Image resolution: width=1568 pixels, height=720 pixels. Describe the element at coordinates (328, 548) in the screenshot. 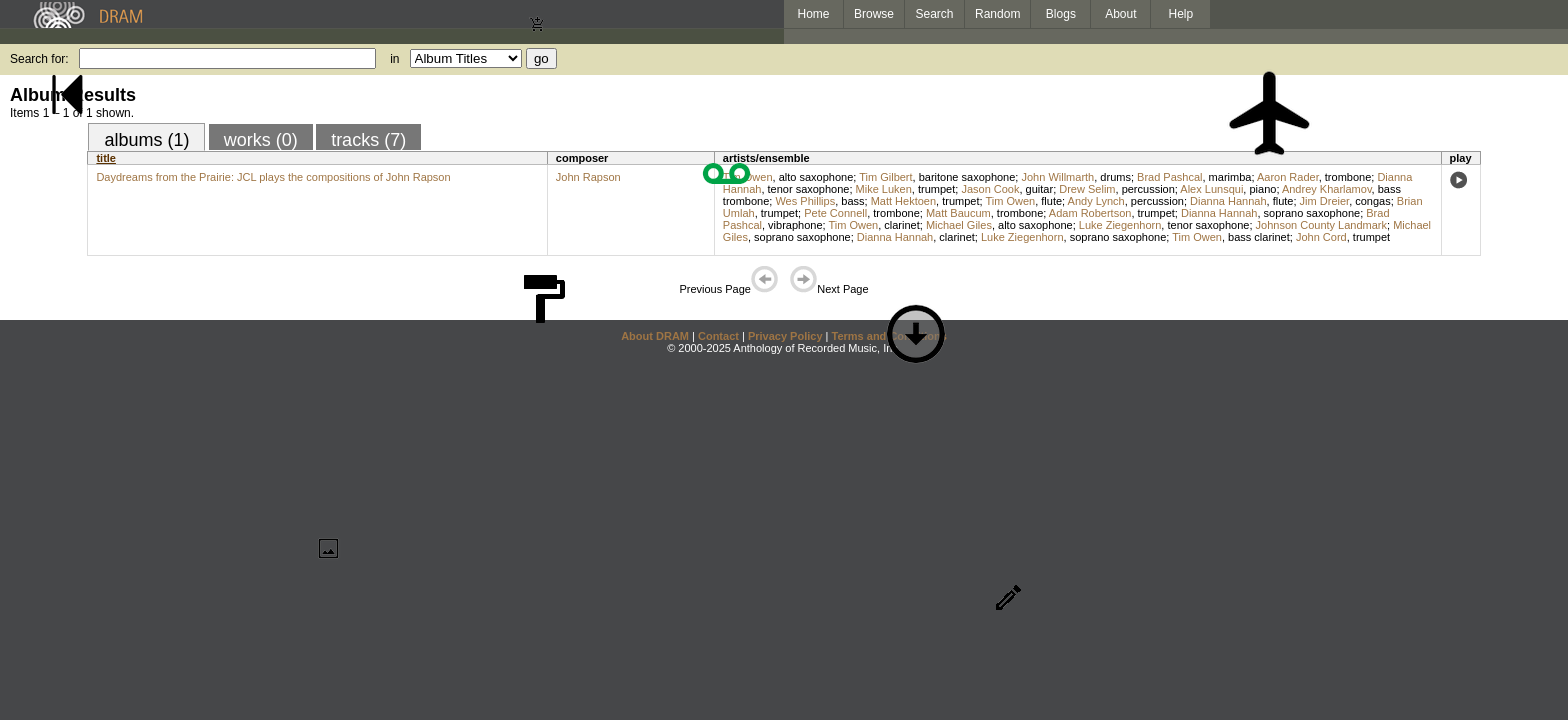

I see `view photos or images` at that location.